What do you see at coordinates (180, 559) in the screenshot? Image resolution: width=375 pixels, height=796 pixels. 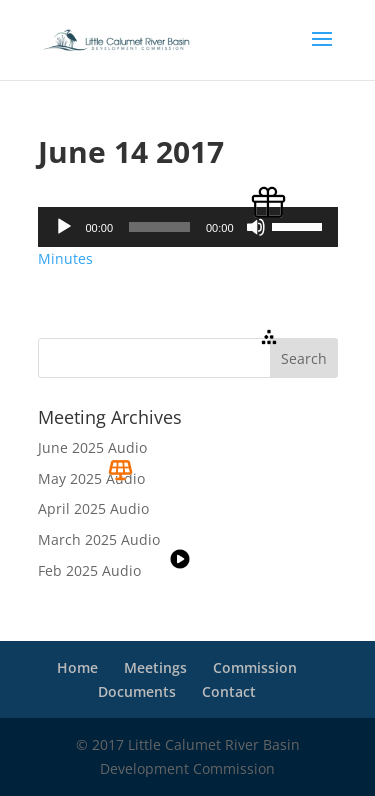 I see `play media or video content` at bounding box center [180, 559].